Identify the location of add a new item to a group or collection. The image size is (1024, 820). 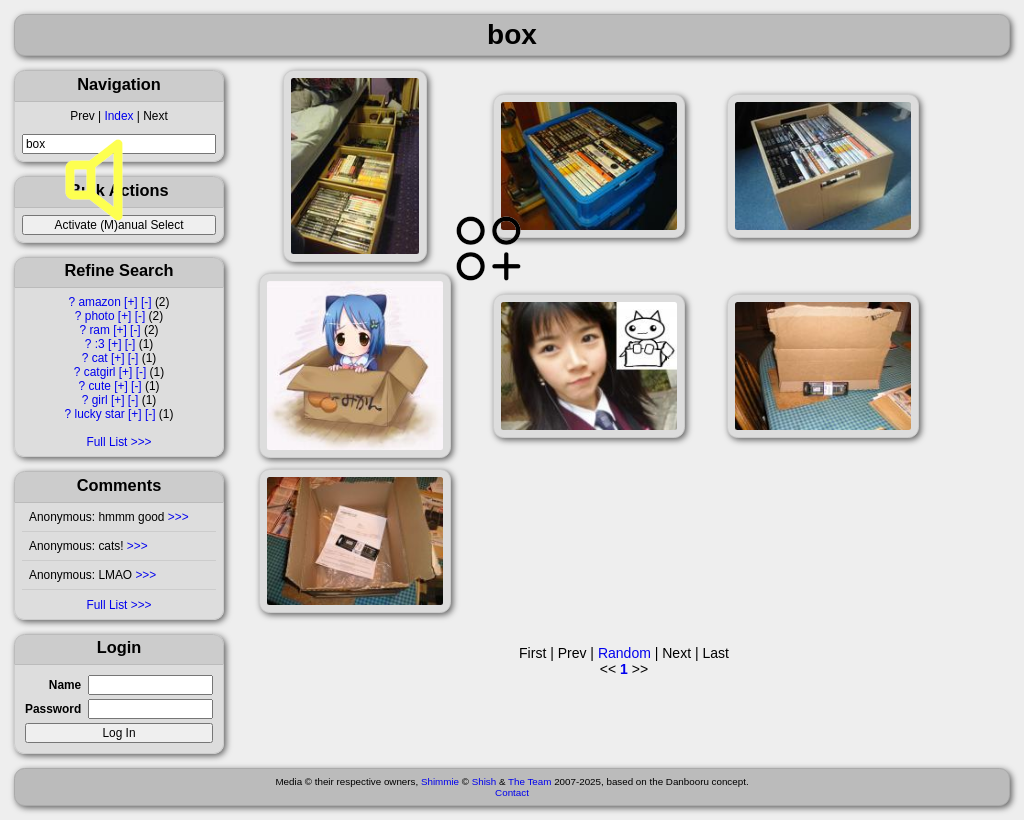
(488, 248).